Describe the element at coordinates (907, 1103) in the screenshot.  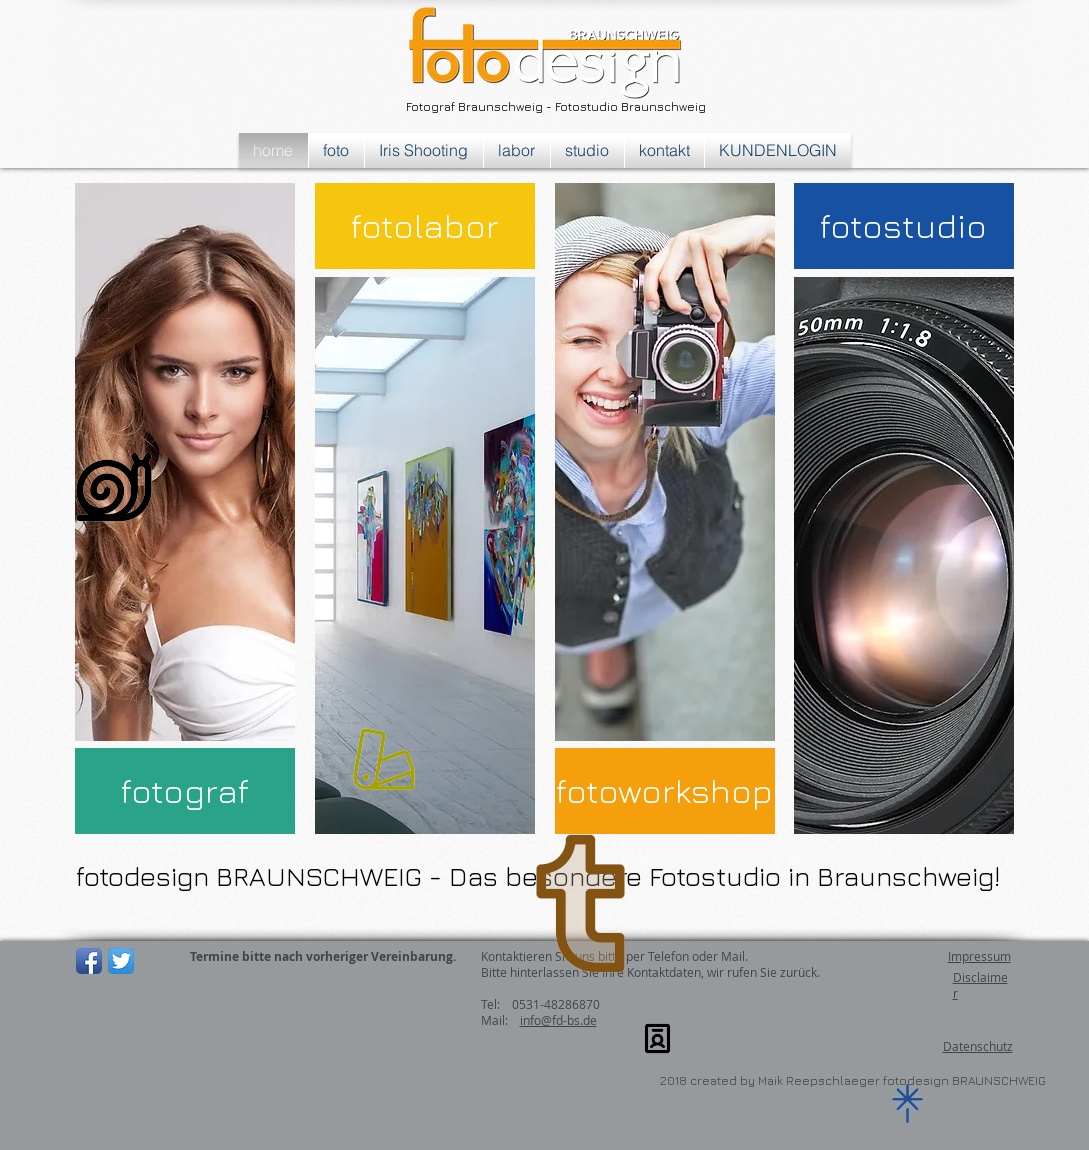
I see `visit linktree profile` at that location.